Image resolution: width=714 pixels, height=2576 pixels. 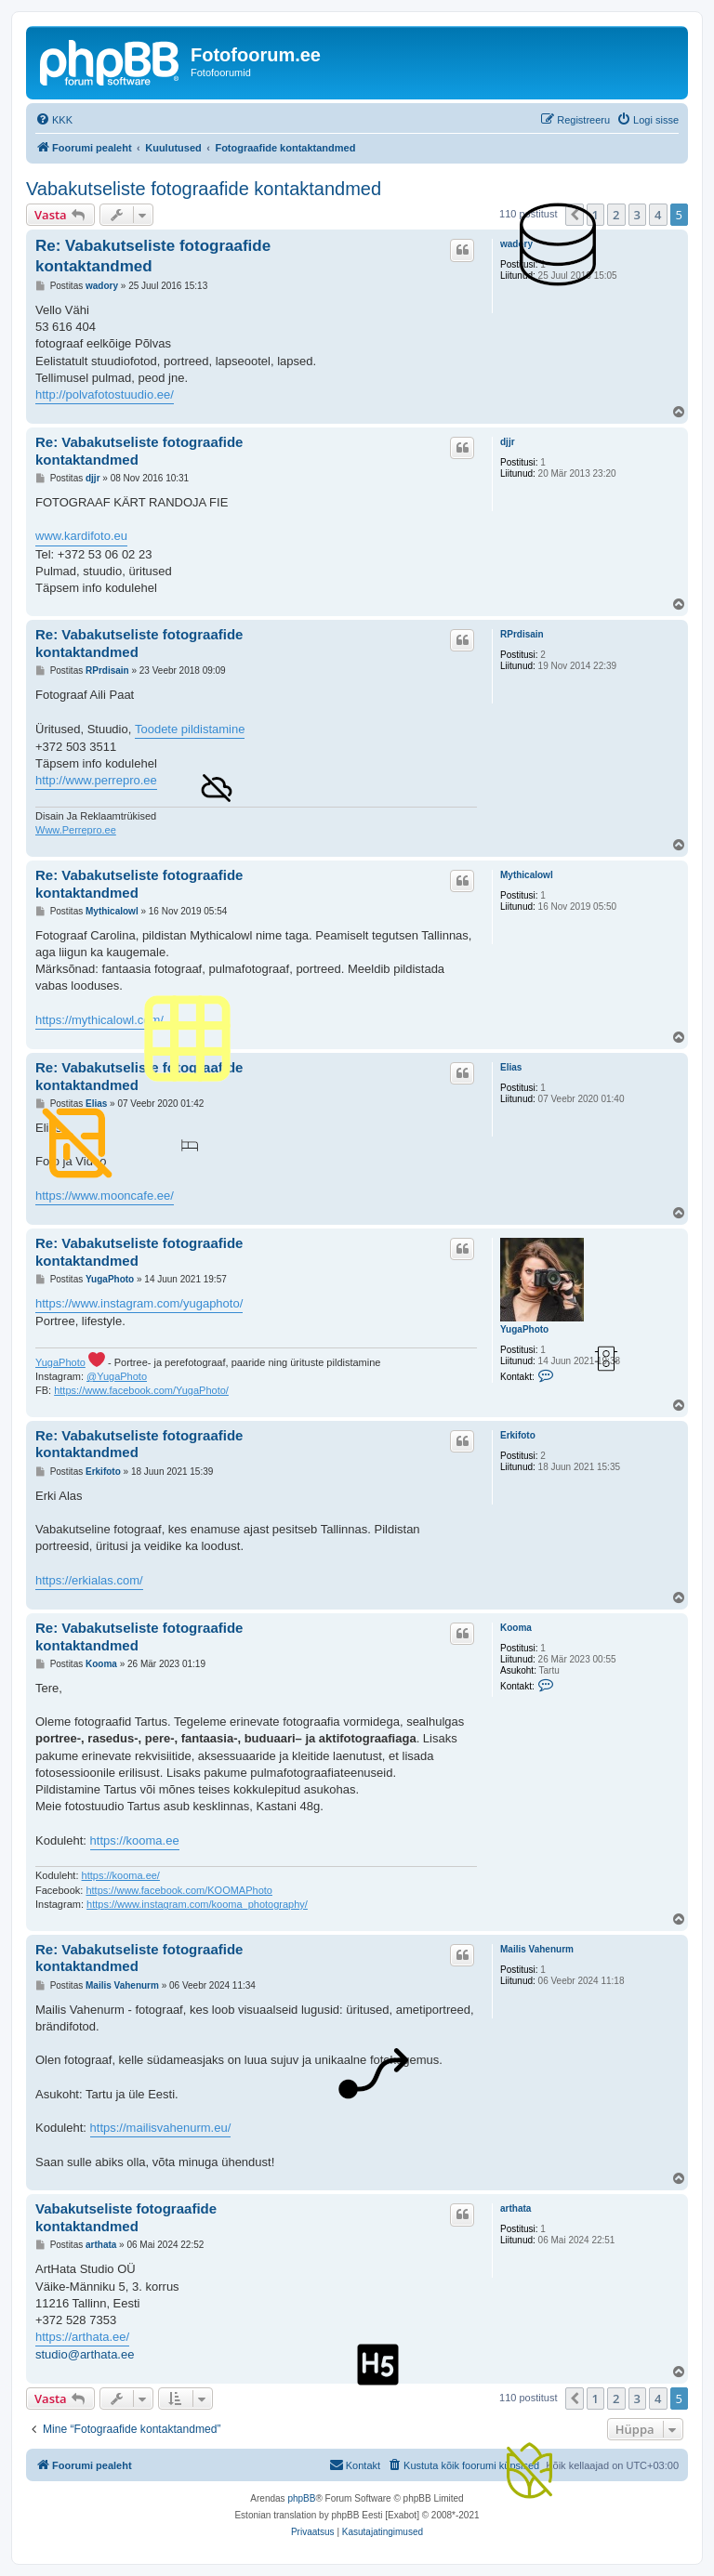 I want to click on cloud sync or storage is unavailable, so click(x=217, y=788).